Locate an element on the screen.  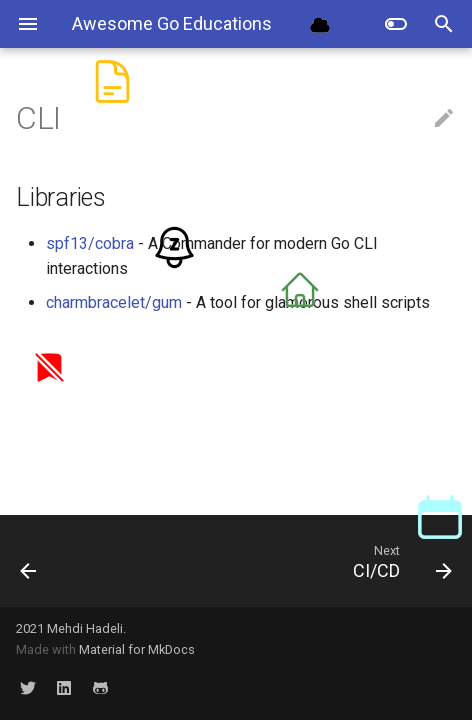
snooze notifications temporarily is located at coordinates (174, 247).